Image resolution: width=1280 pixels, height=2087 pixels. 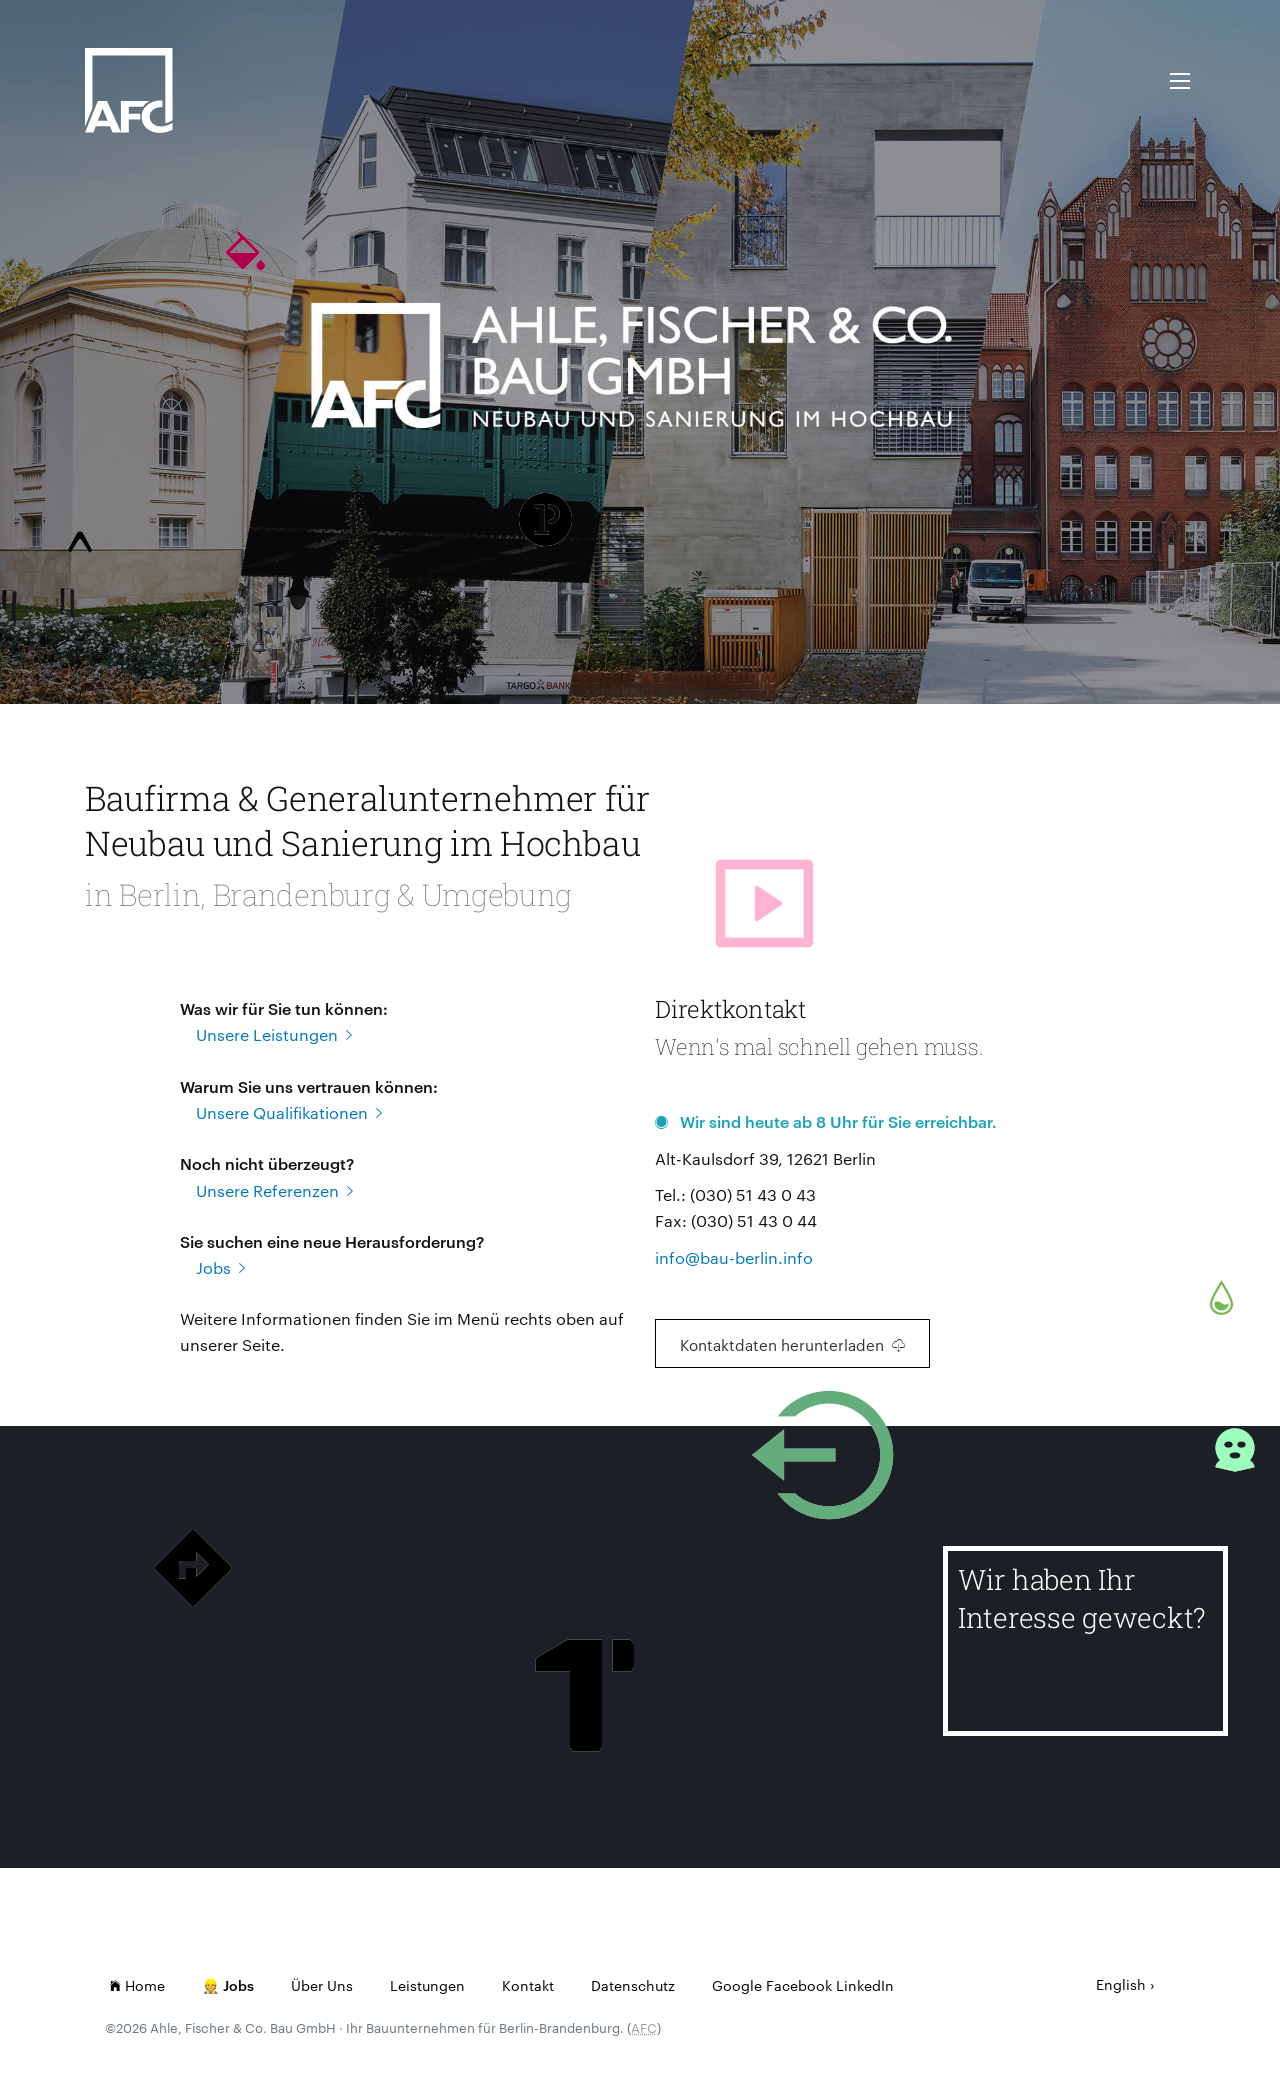 I want to click on log out of your account, so click(x=829, y=1455).